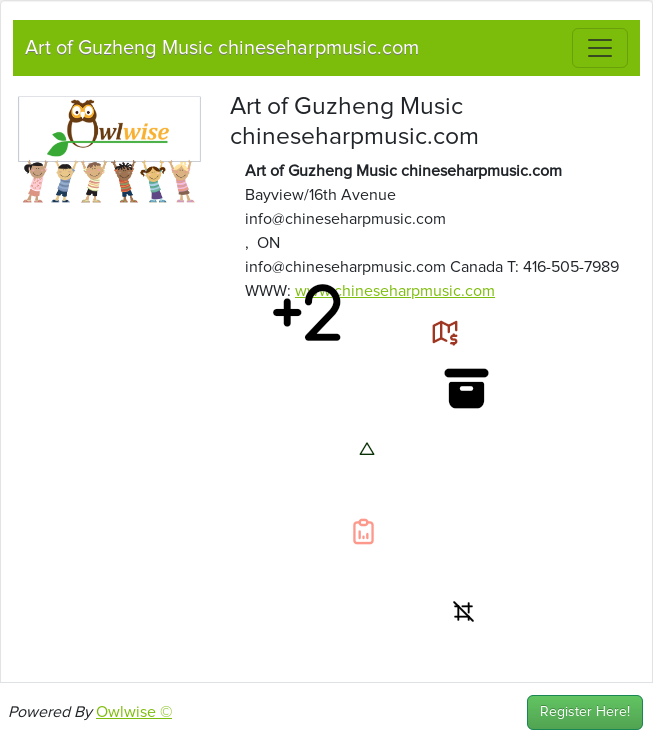 This screenshot has width=653, height=740. I want to click on increase exposure by 2 stops, so click(308, 312).